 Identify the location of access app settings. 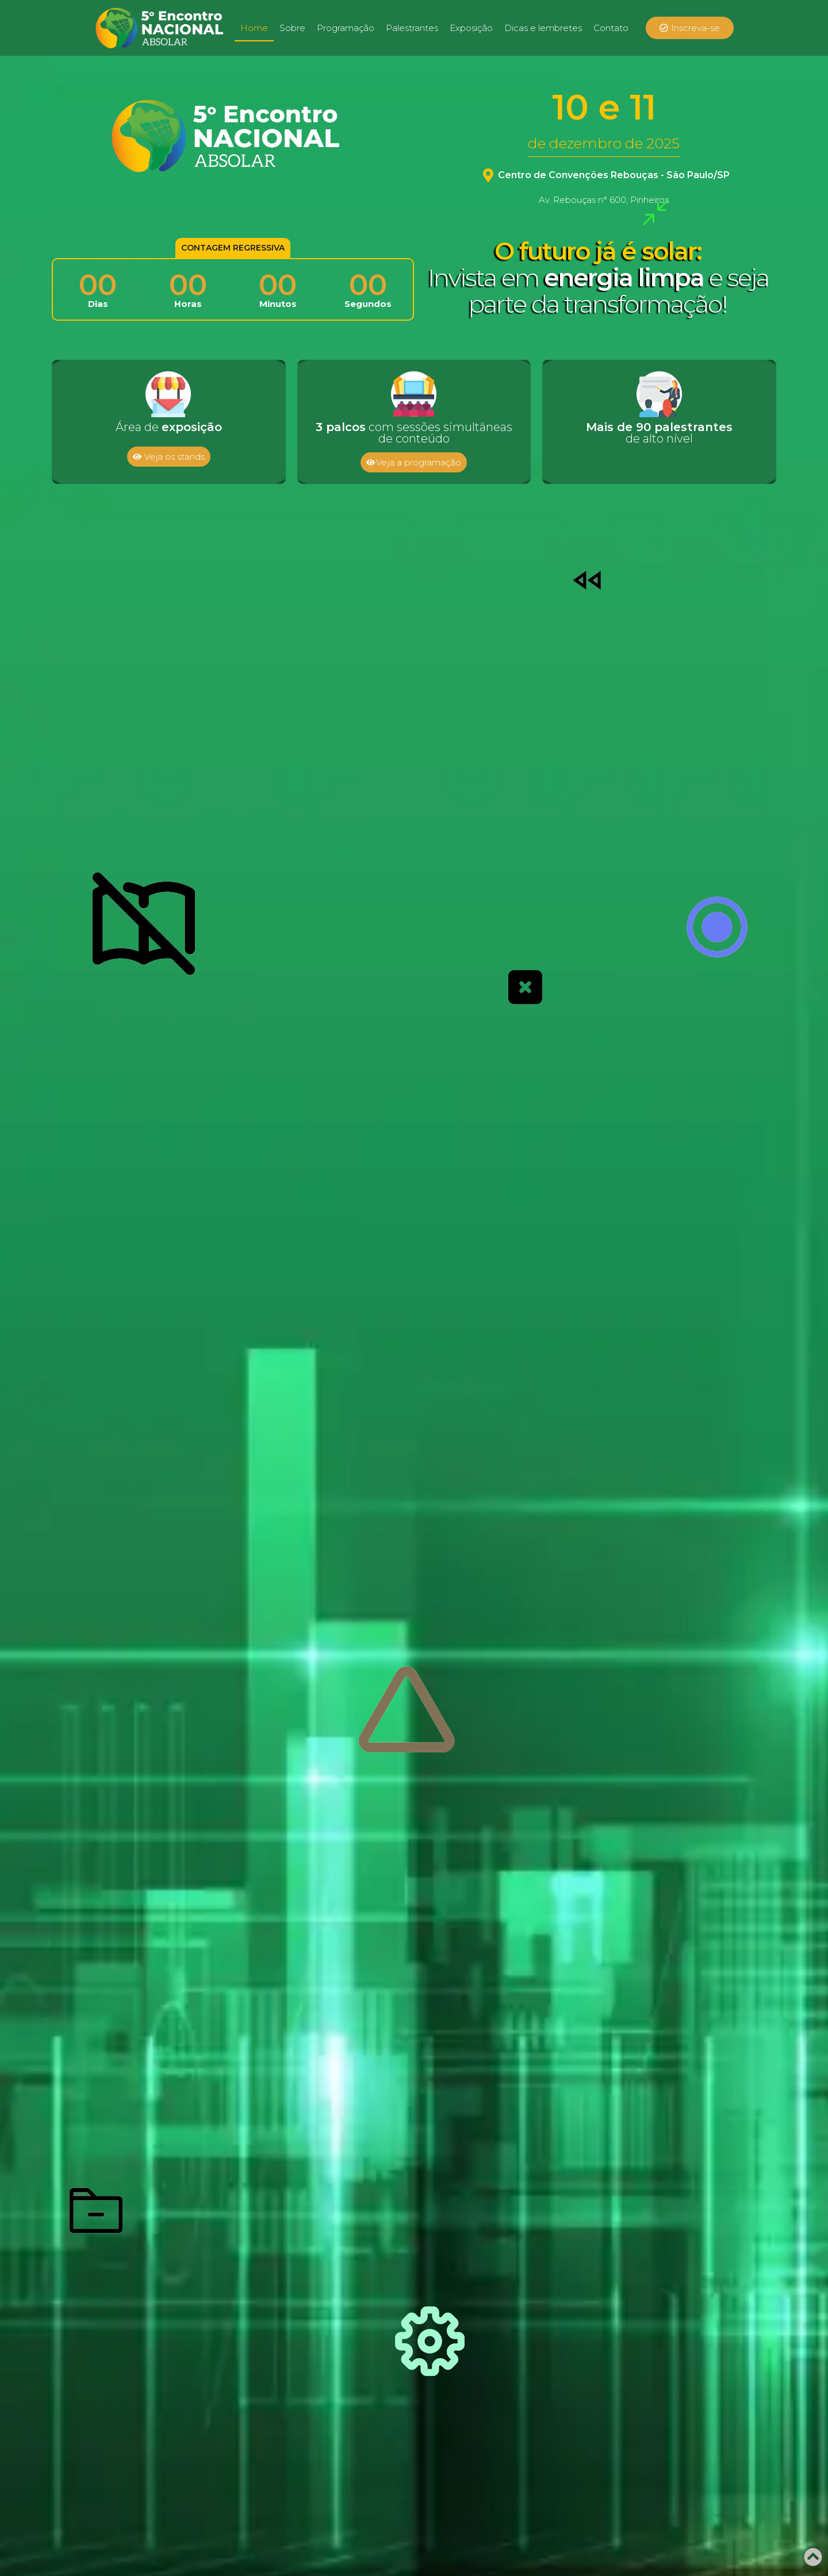
(430, 2341).